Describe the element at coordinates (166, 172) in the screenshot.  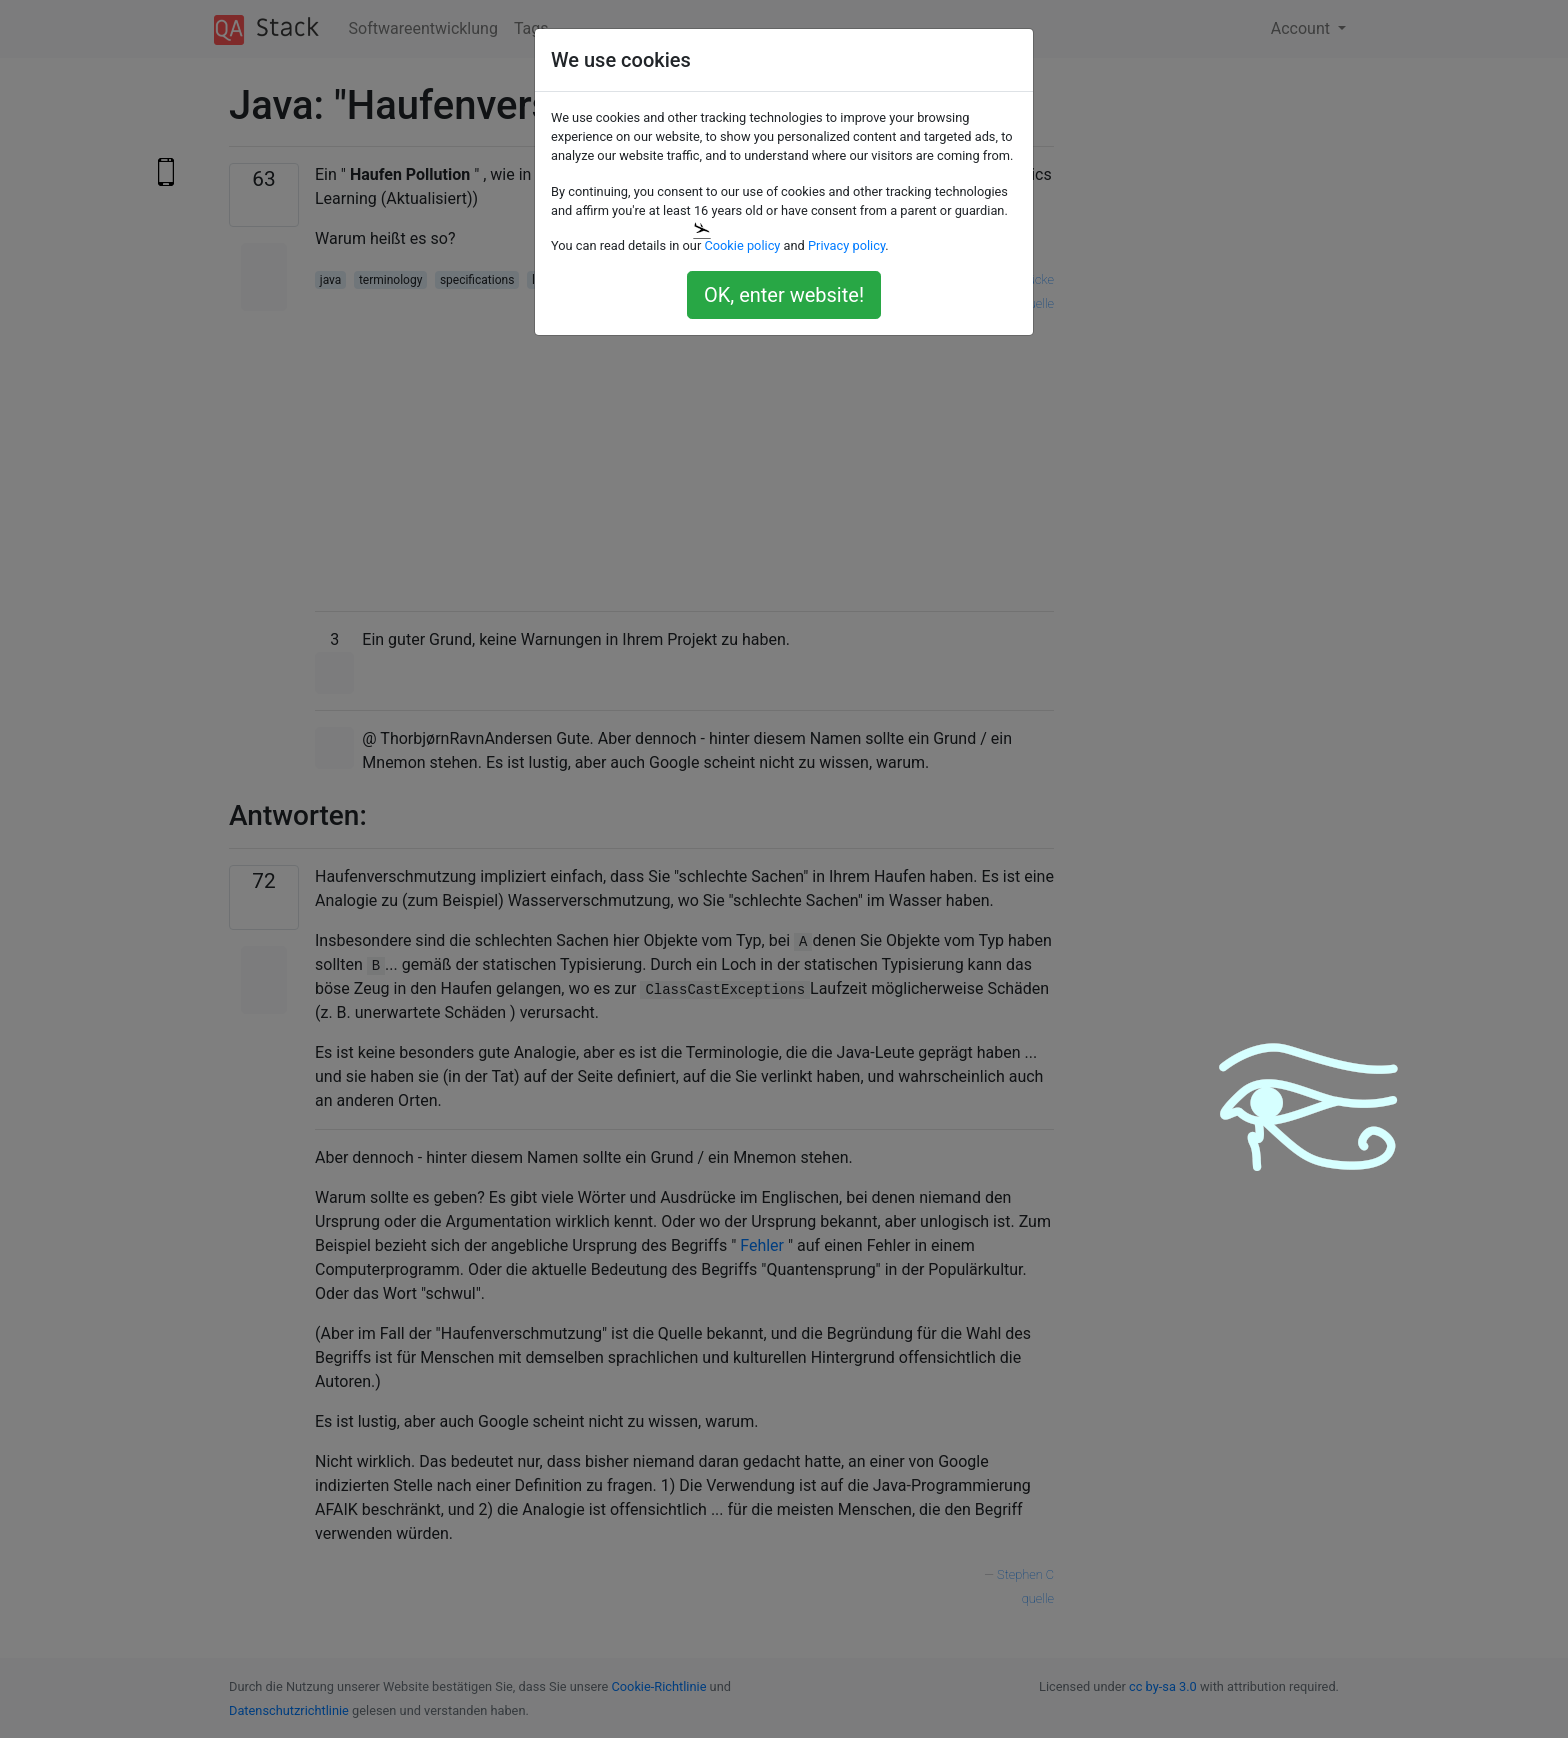
I see `indicates mobile device or smartphone compatibility` at that location.